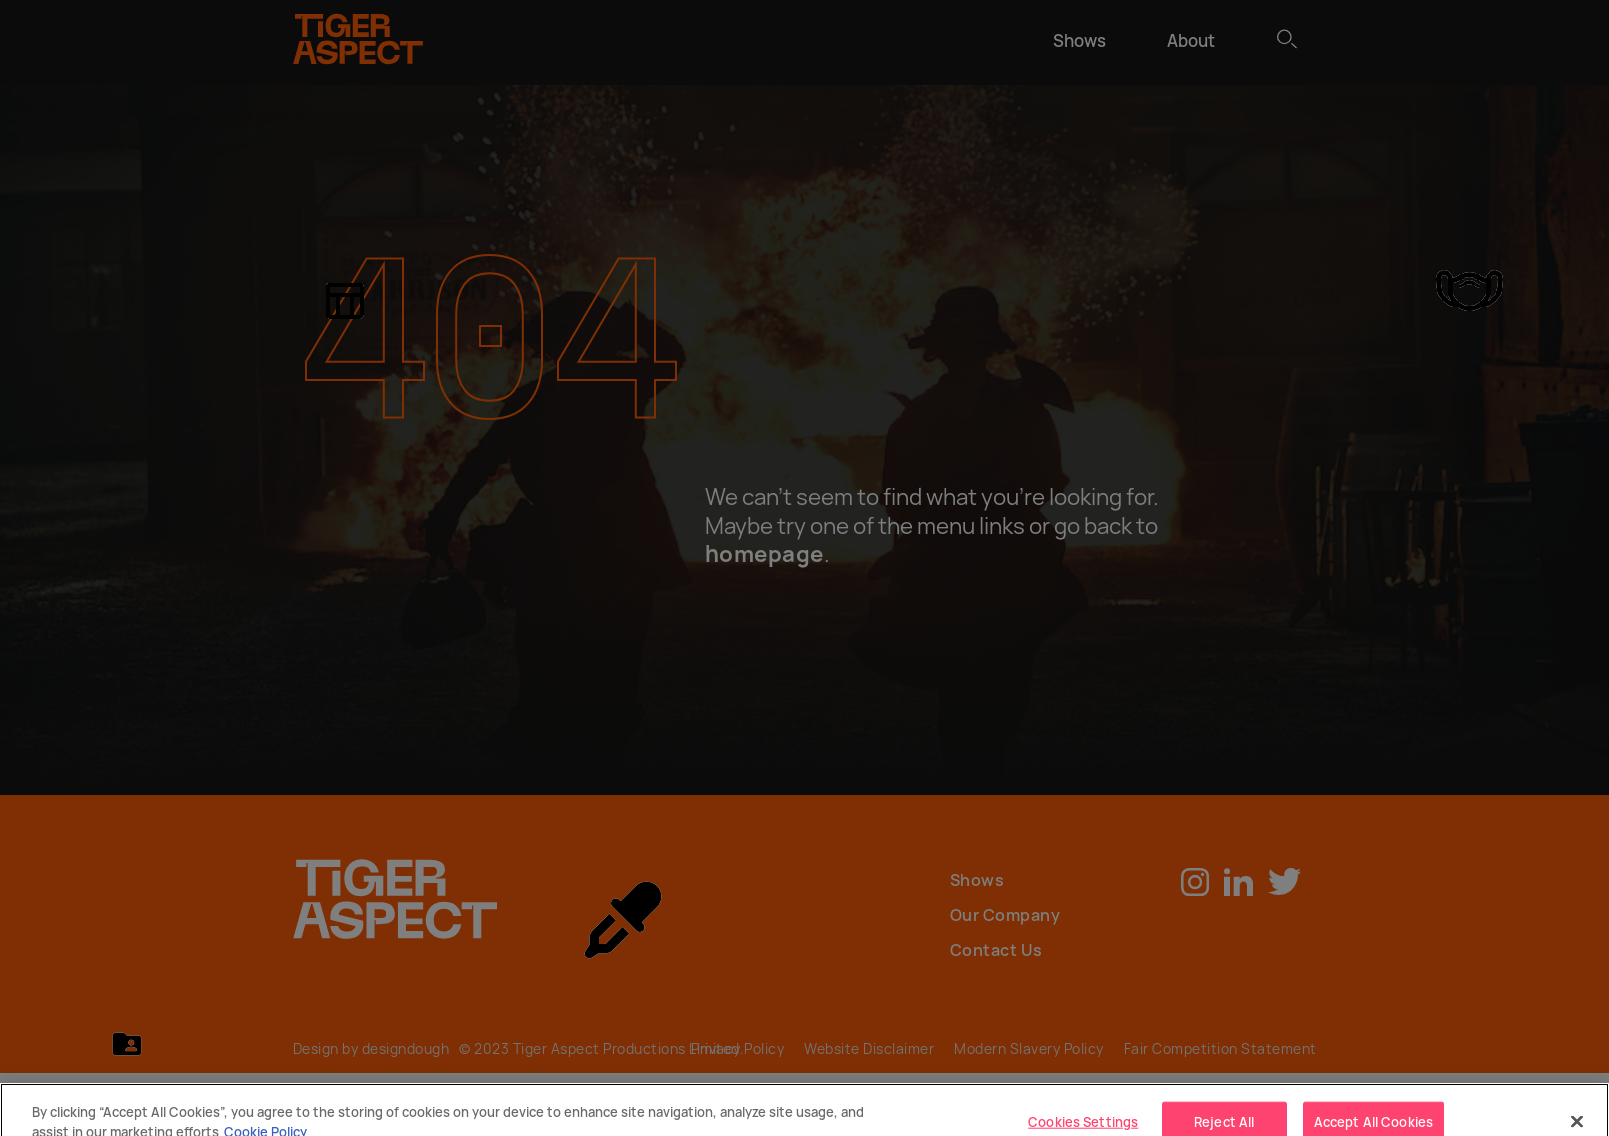 This screenshot has width=1609, height=1136. What do you see at coordinates (127, 1044) in the screenshot?
I see `open a shared folder` at bounding box center [127, 1044].